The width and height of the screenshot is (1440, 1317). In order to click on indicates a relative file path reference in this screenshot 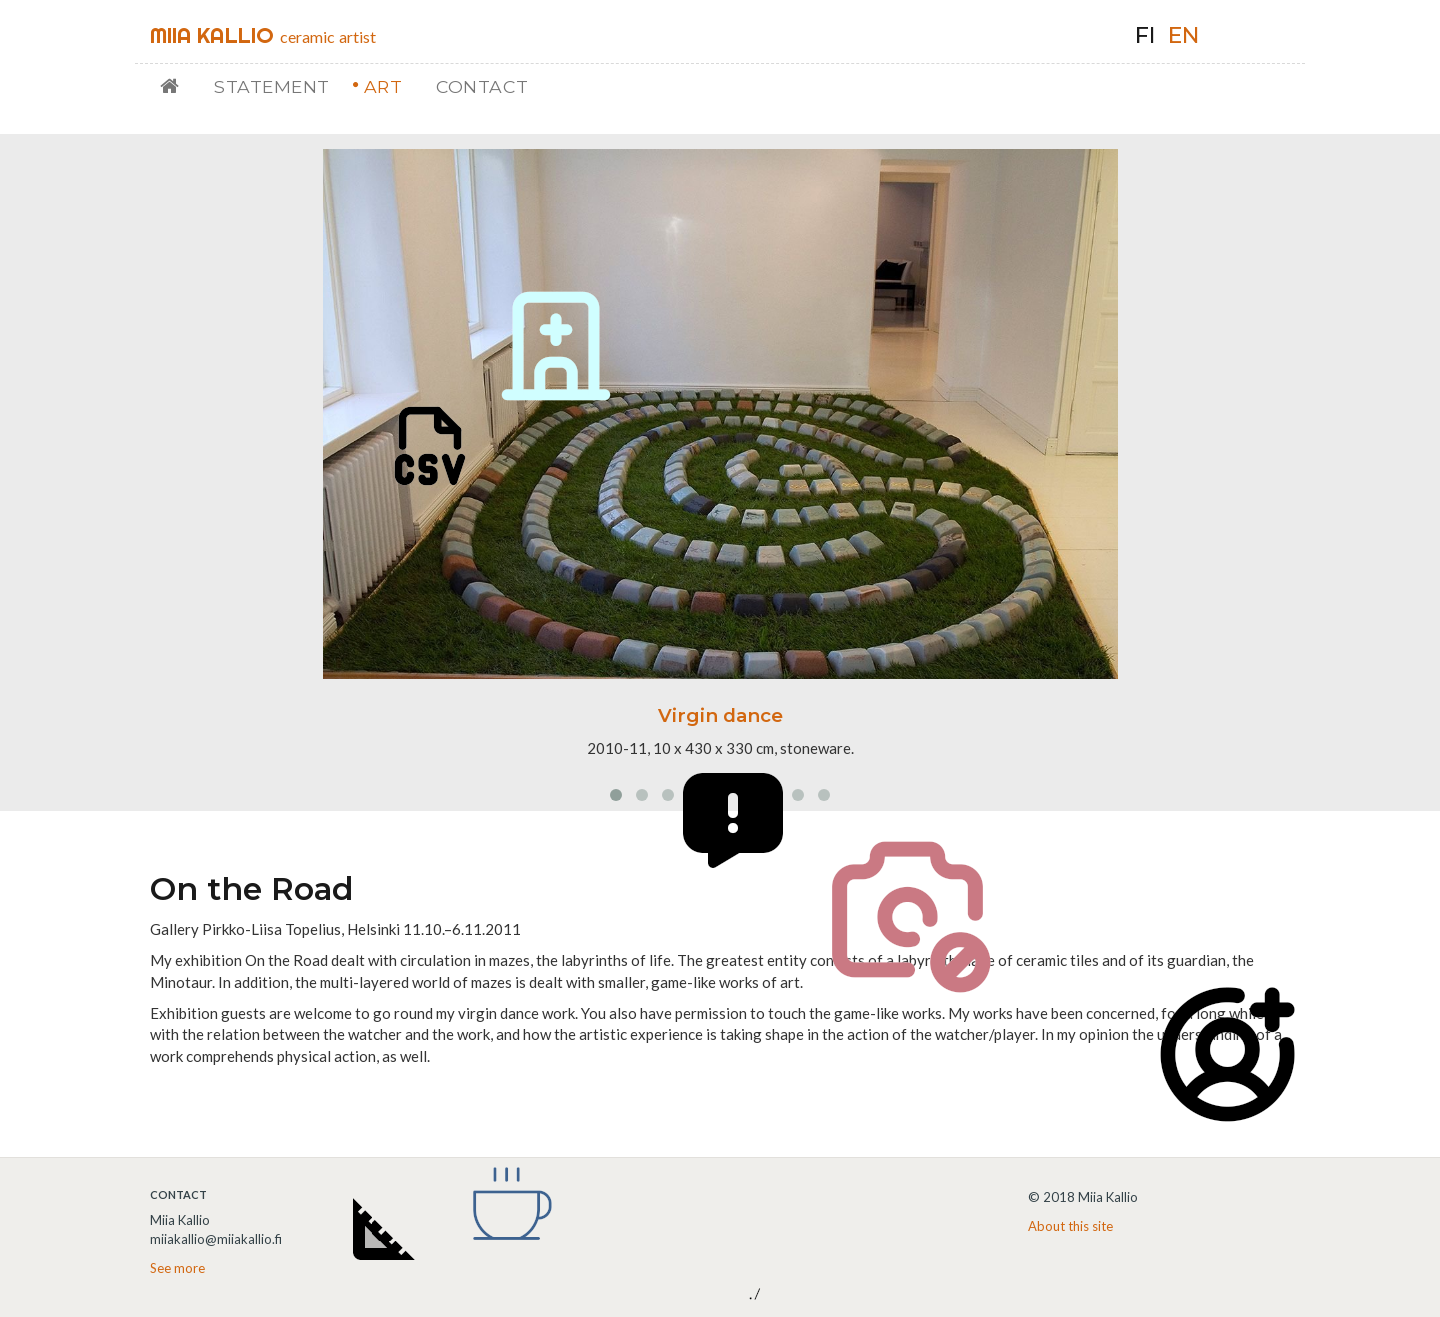, I will do `click(755, 1294)`.